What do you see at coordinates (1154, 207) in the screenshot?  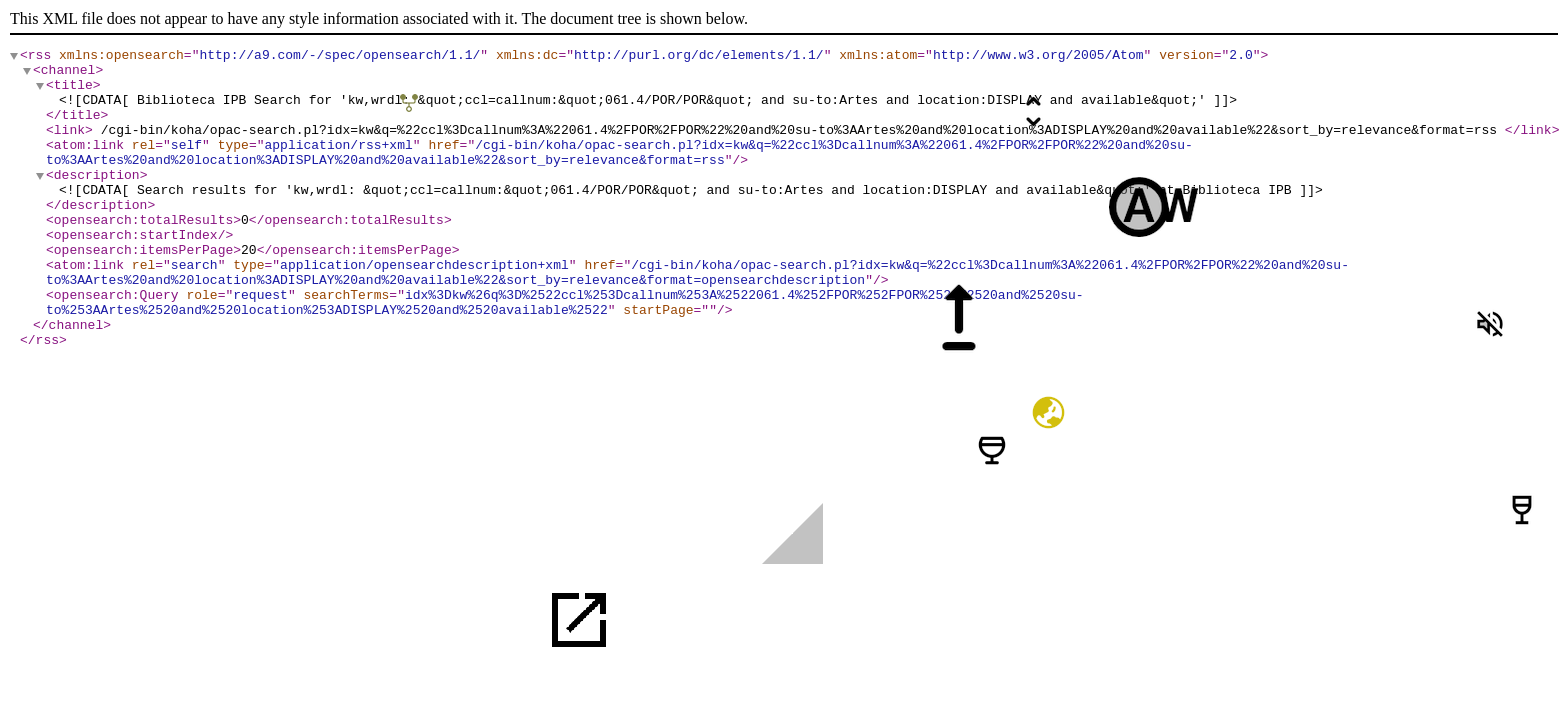 I see `enable auto white balance` at bounding box center [1154, 207].